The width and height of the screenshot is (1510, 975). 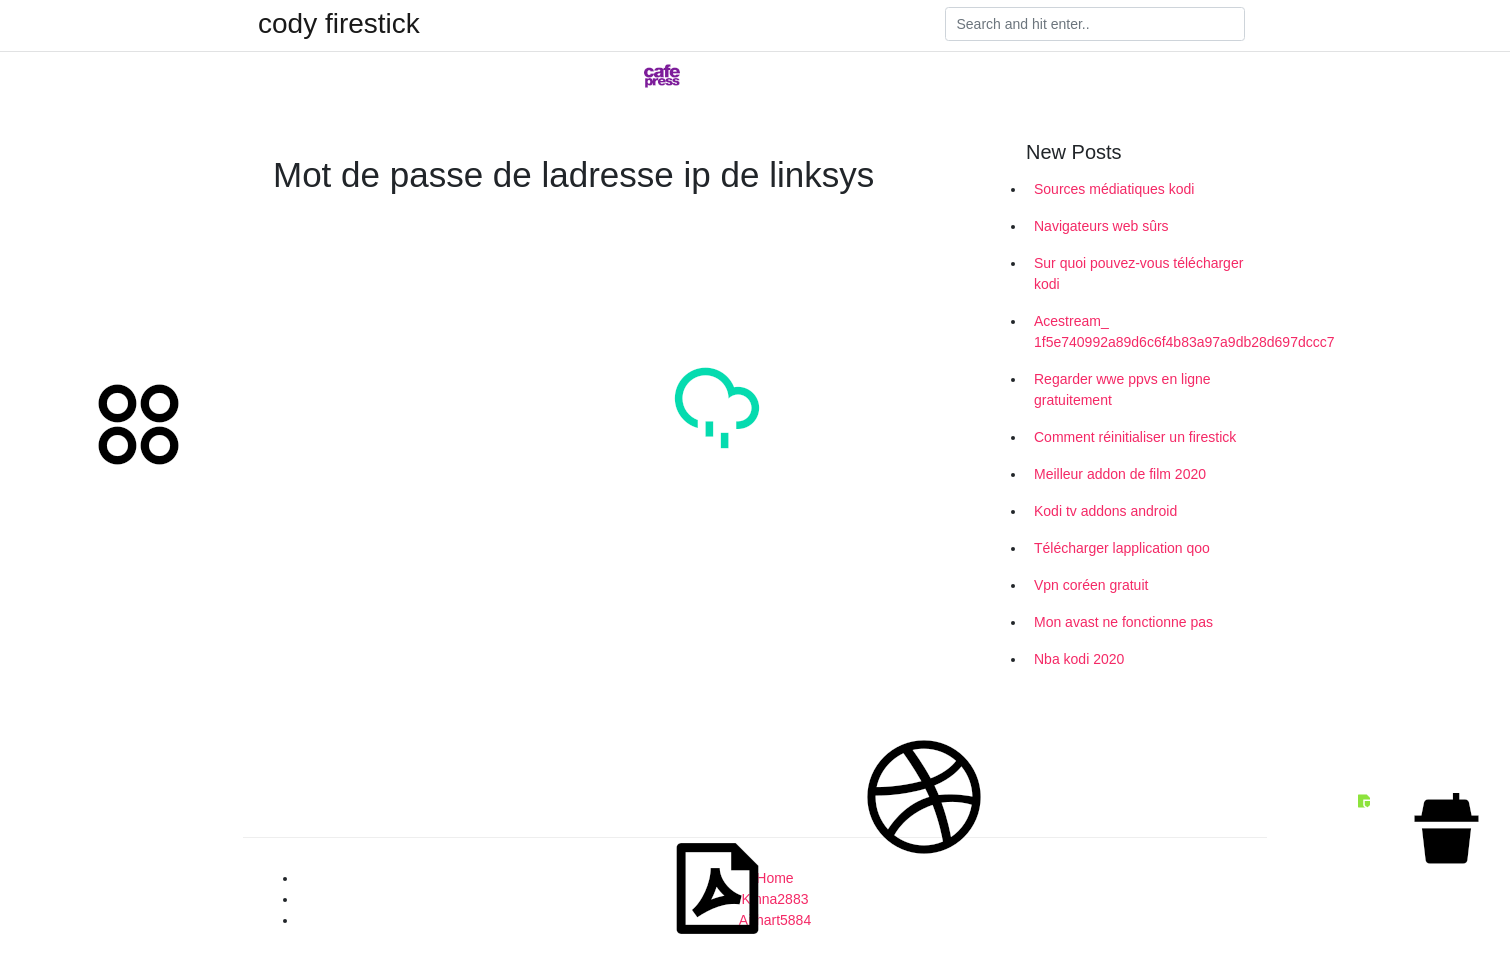 I want to click on indicates light rain or drizzle conditions, so click(x=717, y=406).